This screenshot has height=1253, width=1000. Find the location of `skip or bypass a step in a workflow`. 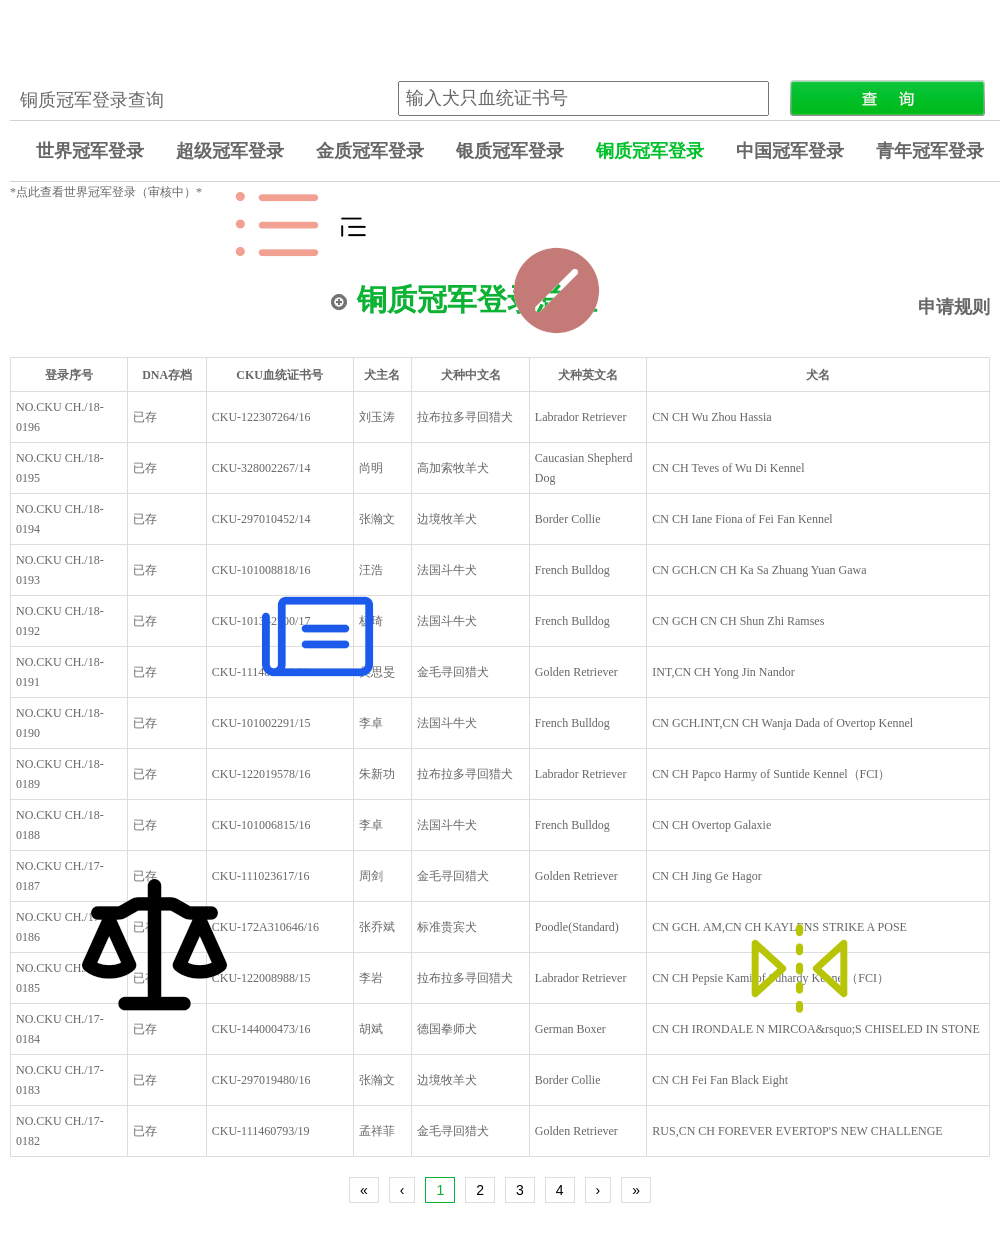

skip or bypass a step in a workflow is located at coordinates (556, 290).